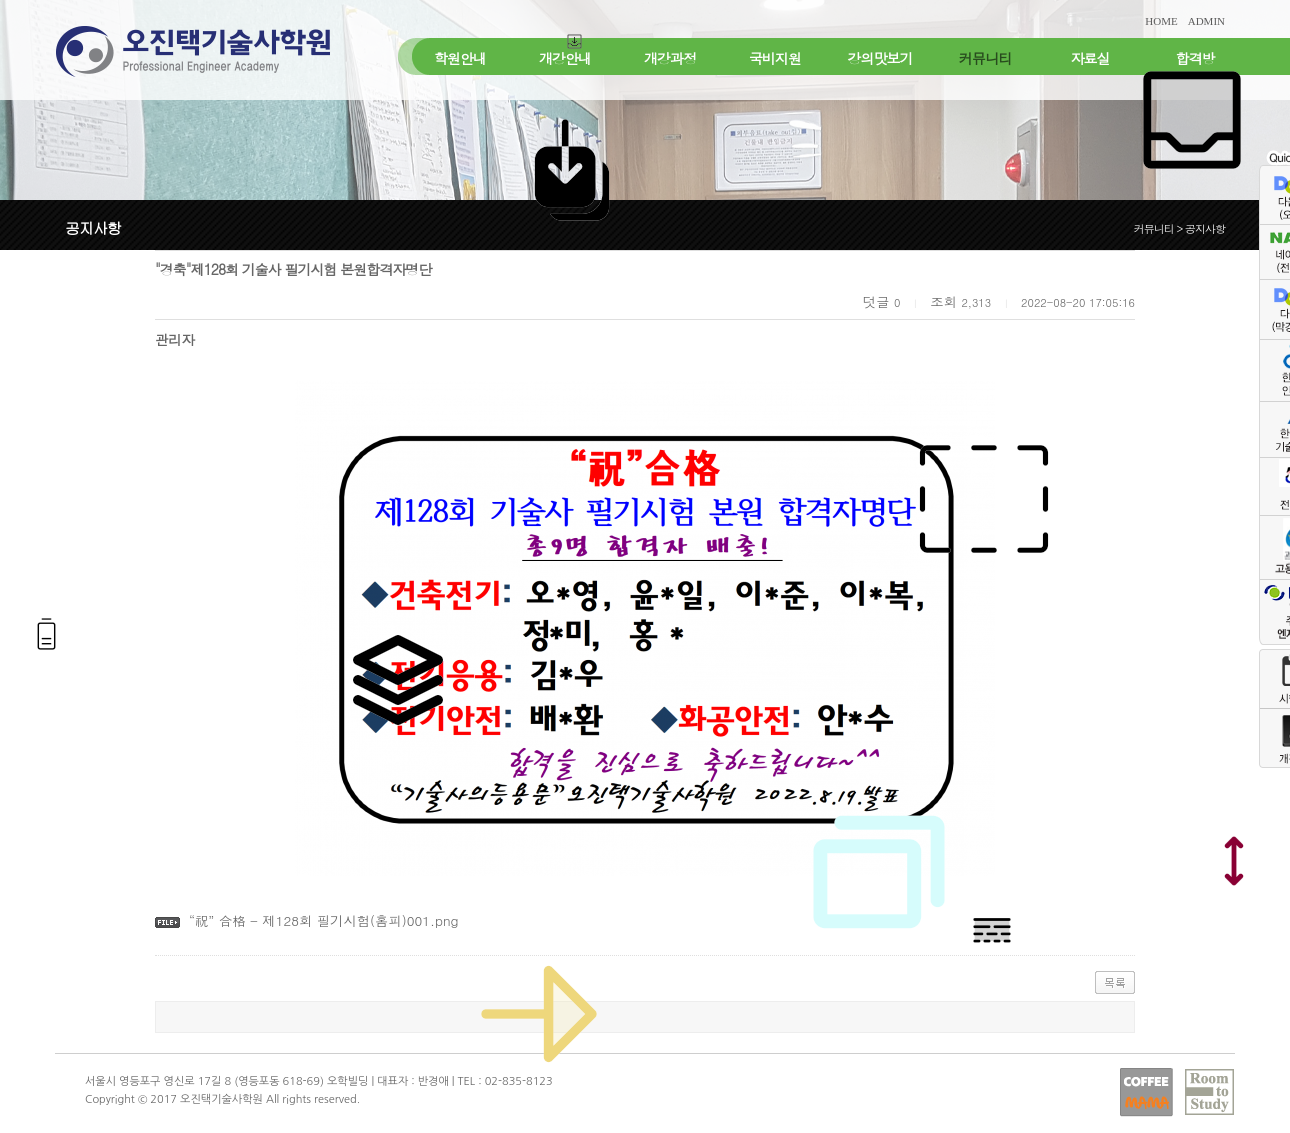  What do you see at coordinates (398, 680) in the screenshot?
I see `view stacked layers or content` at bounding box center [398, 680].